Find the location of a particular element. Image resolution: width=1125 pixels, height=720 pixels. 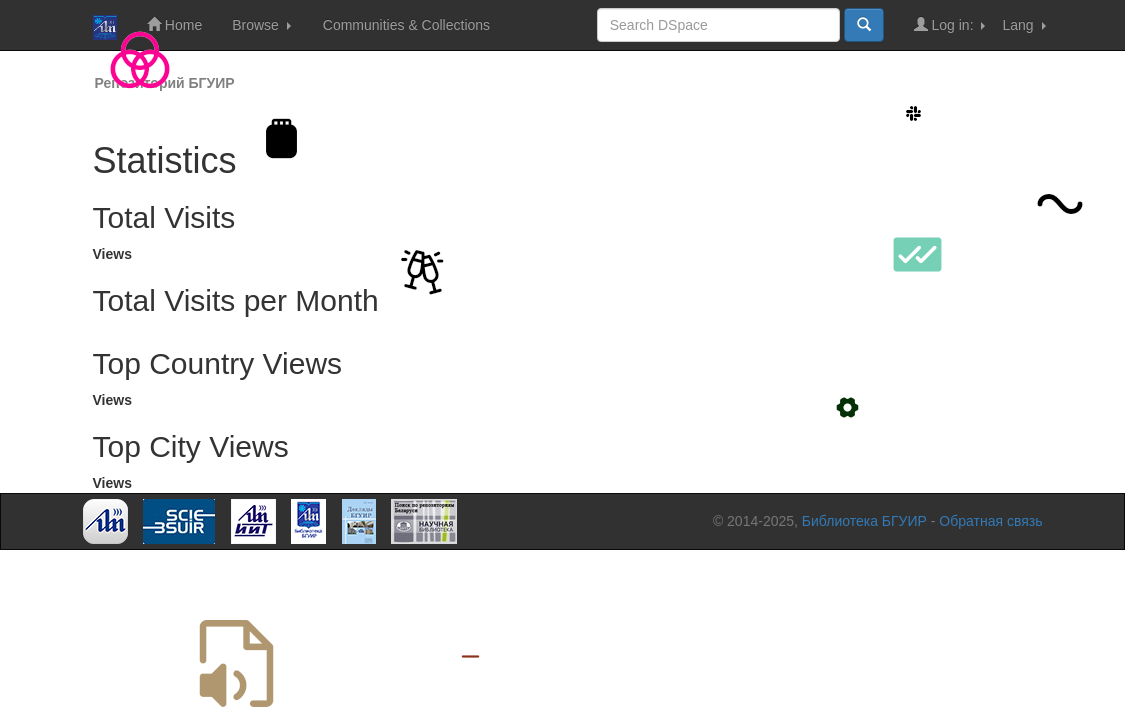

indicates approximate or similar value is located at coordinates (1060, 204).